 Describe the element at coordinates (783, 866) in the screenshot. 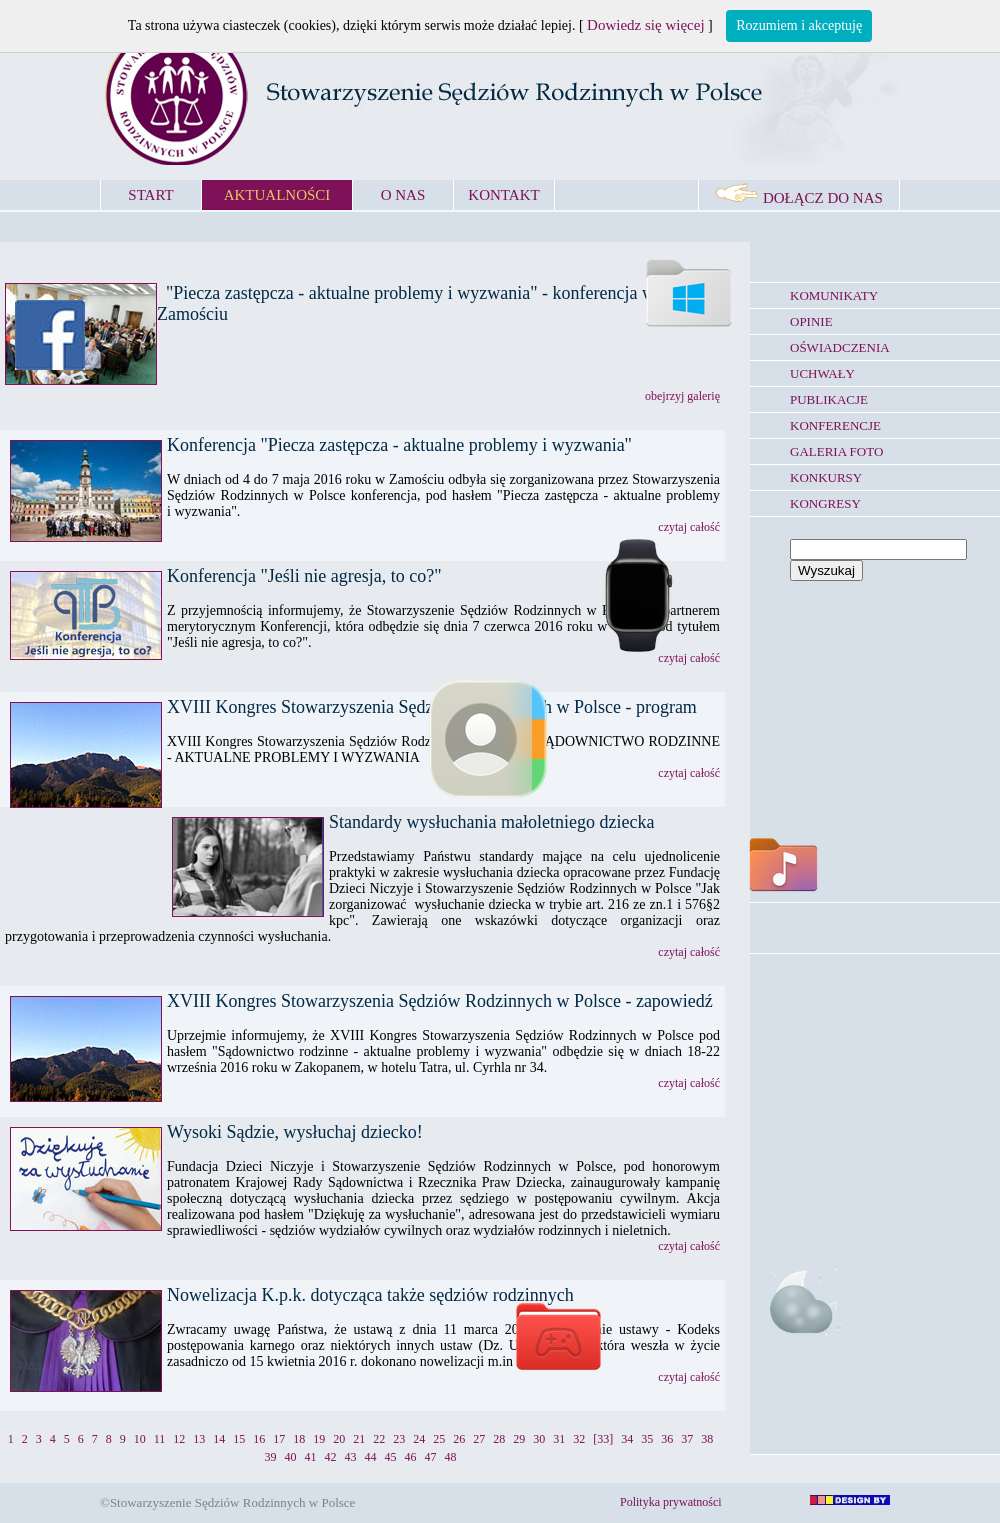

I see `open your music folder` at that location.